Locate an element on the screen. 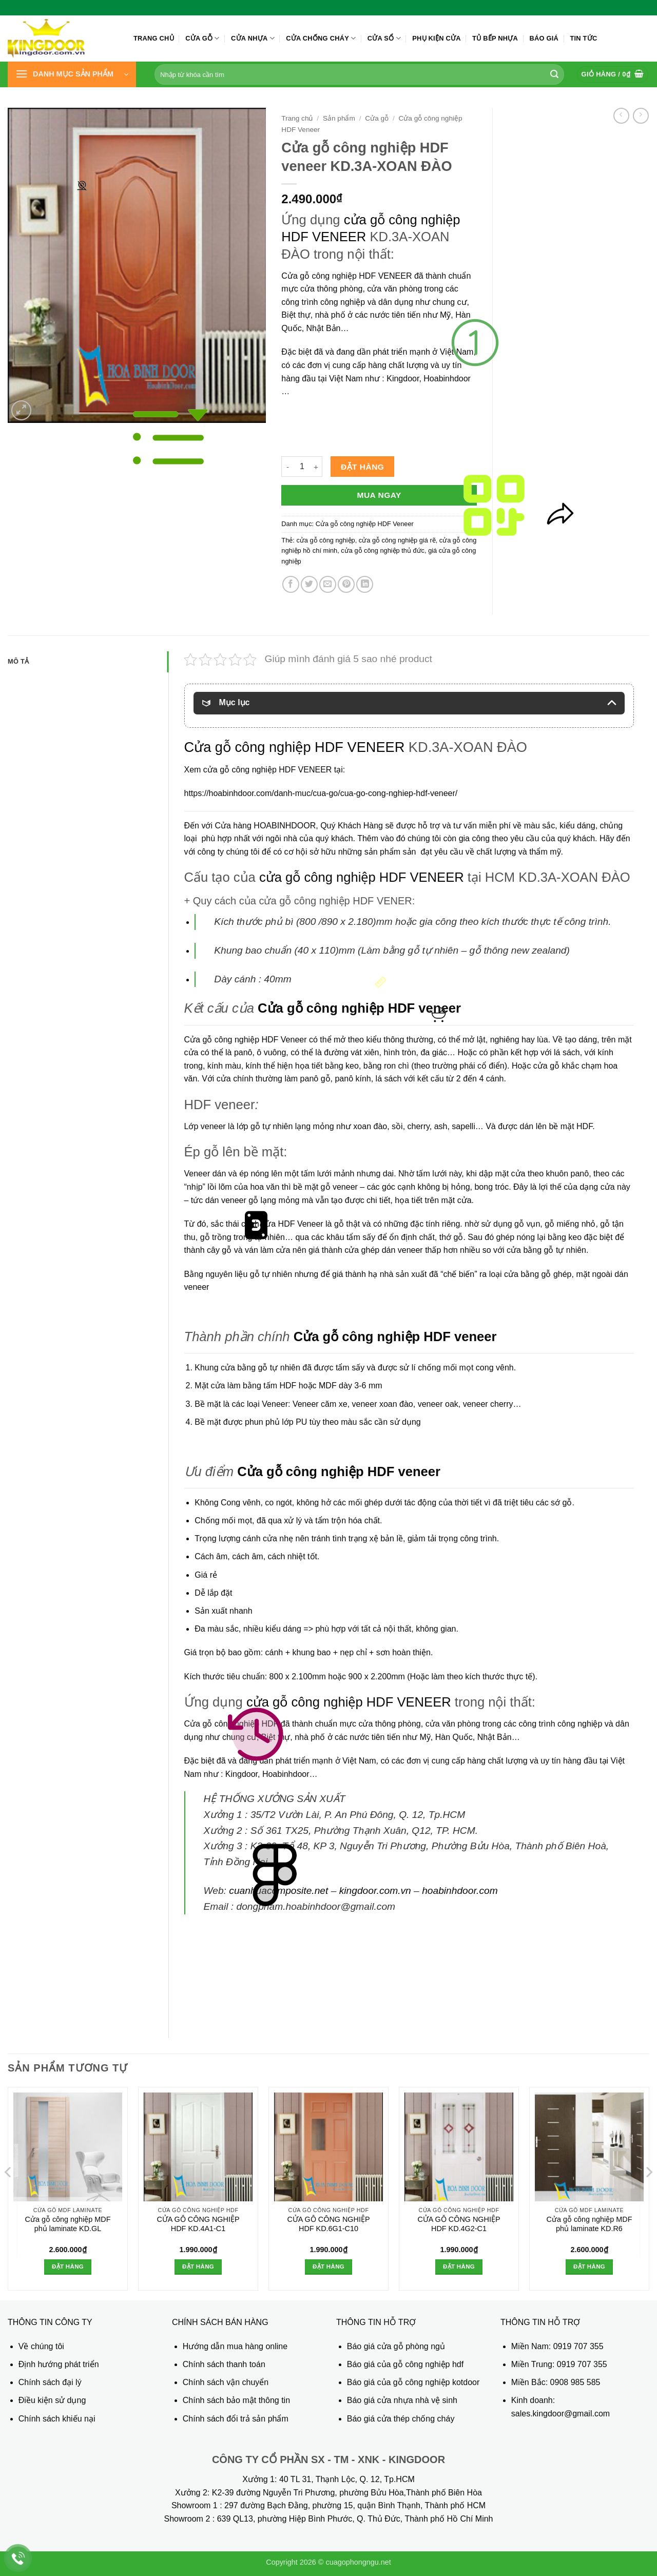 This screenshot has height=2576, width=657. access baby or parenting-related features is located at coordinates (438, 1014).